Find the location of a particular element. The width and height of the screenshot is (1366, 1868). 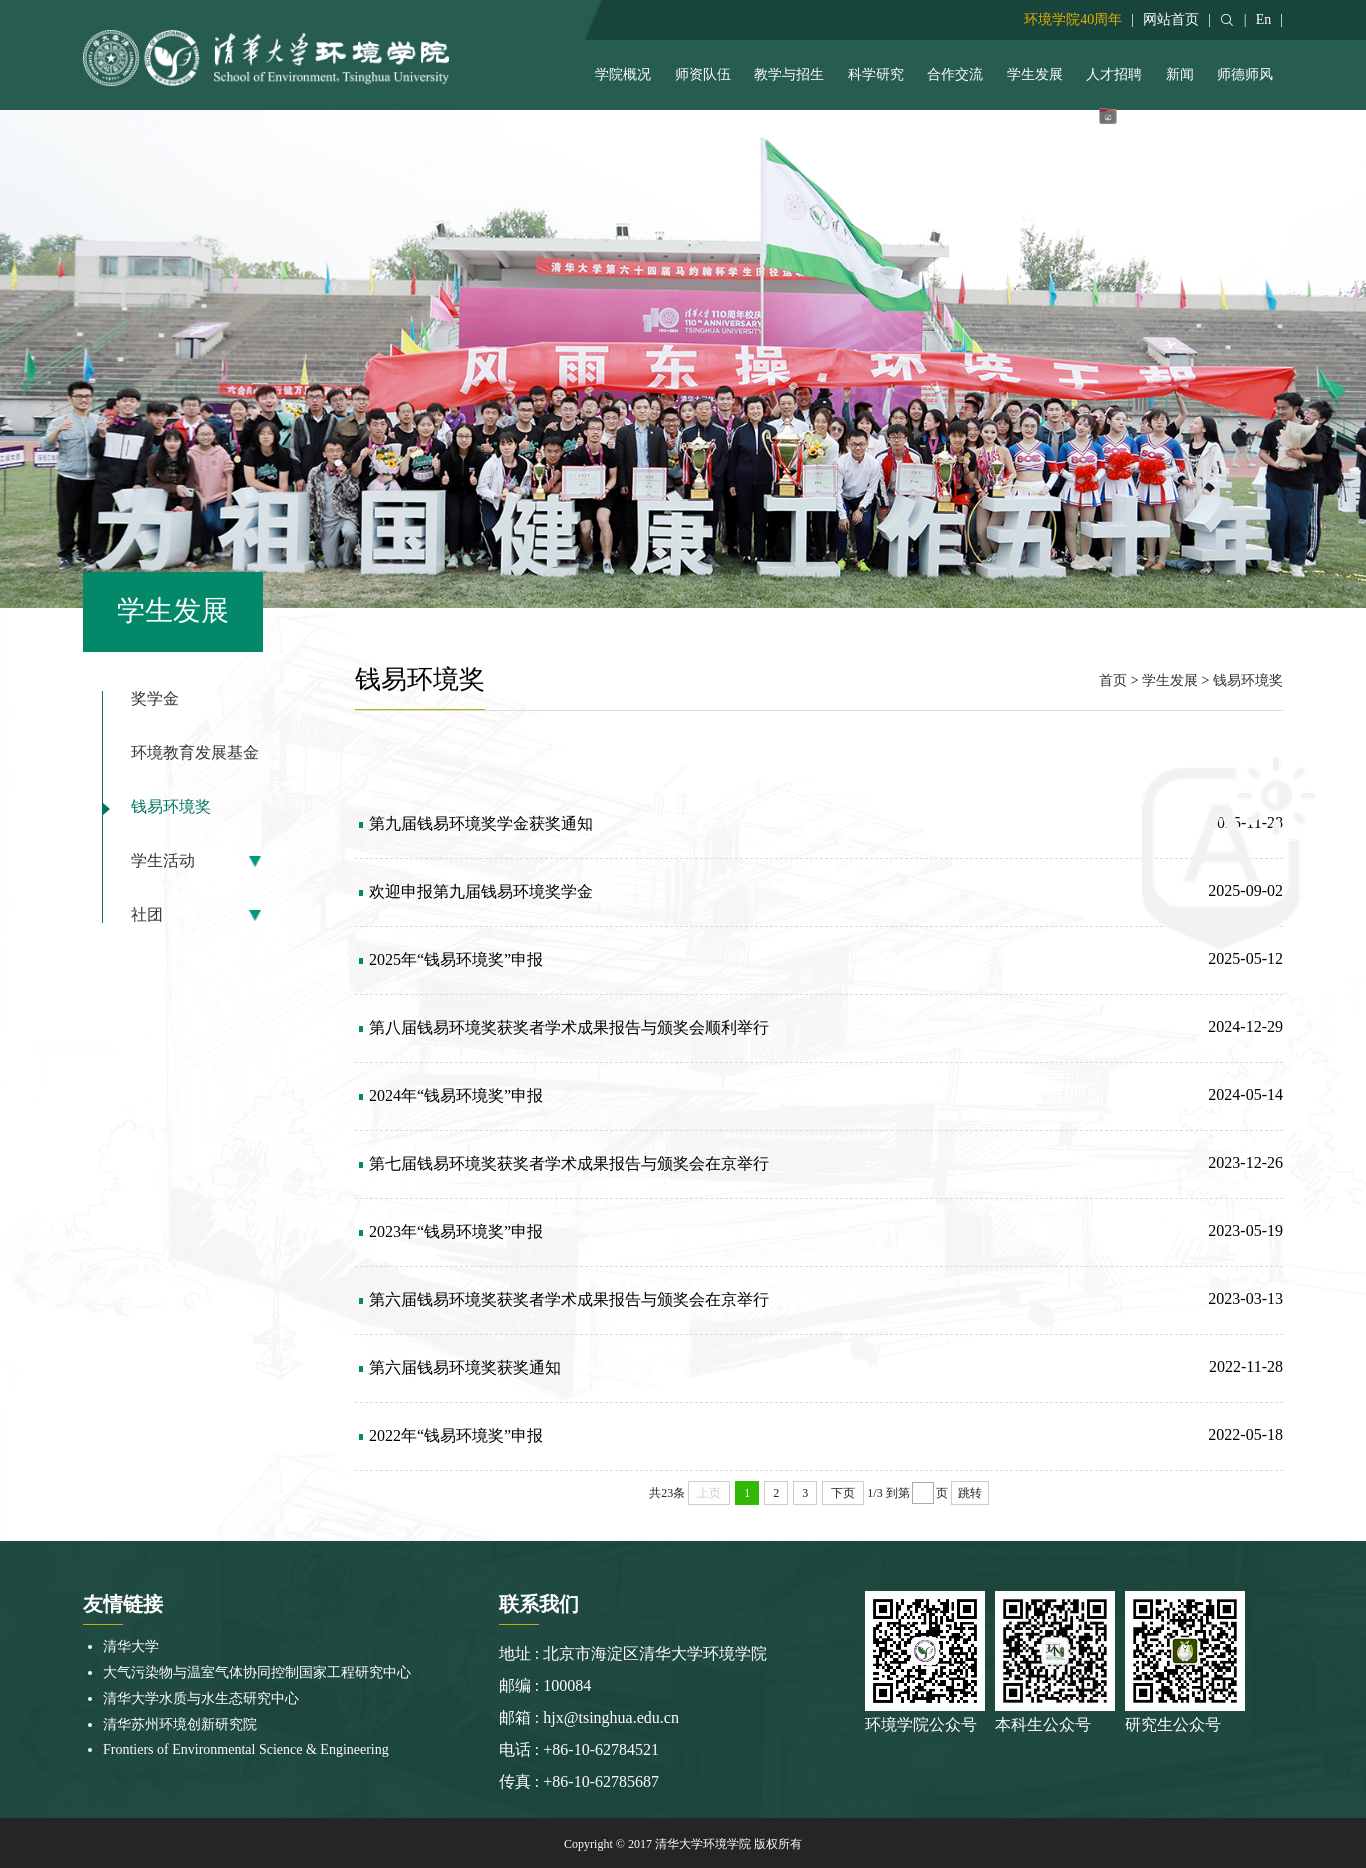

adjust keyboard backlight brightness is located at coordinates (1229, 853).